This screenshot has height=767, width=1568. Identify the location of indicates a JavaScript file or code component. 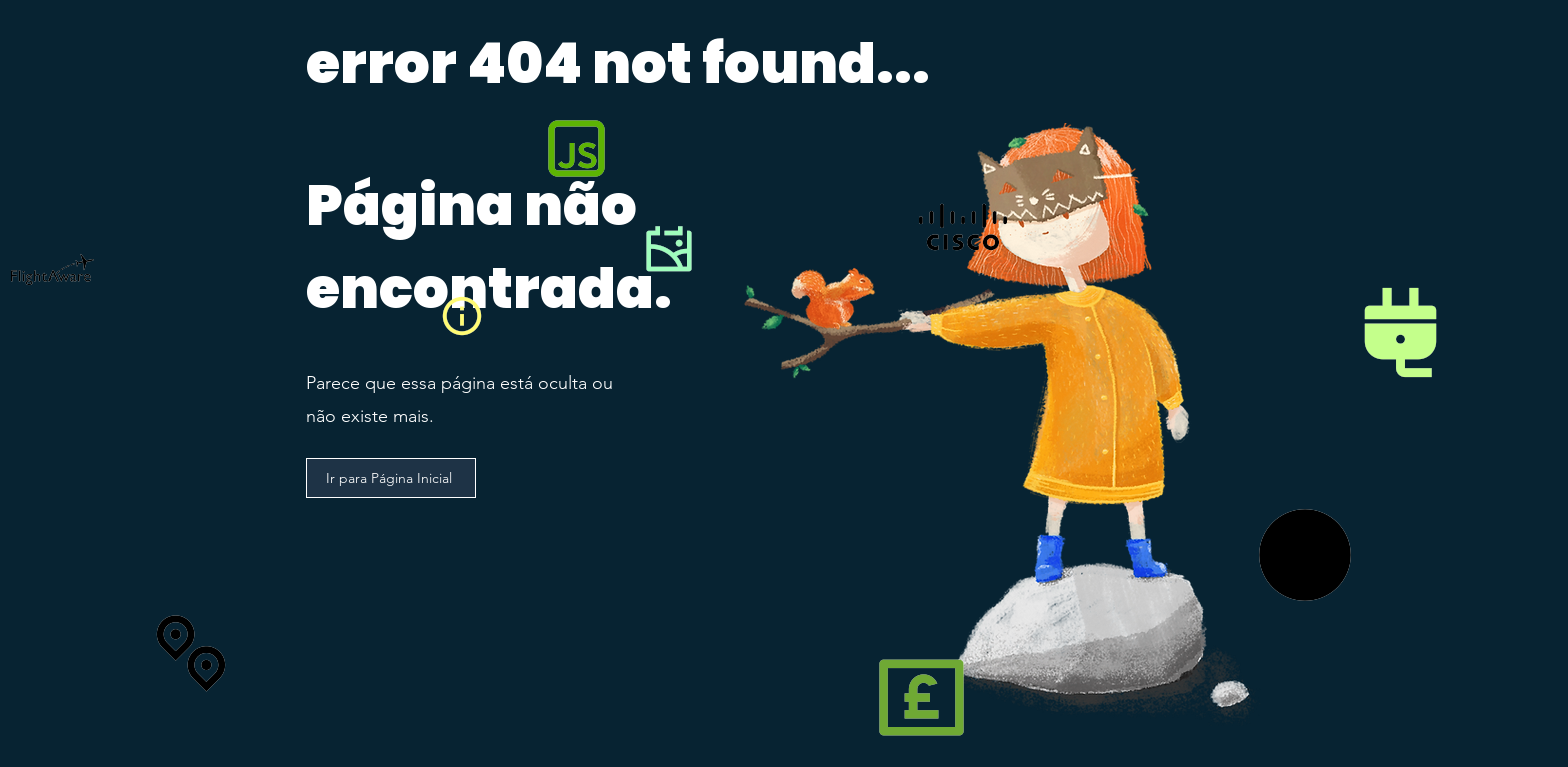
(576, 148).